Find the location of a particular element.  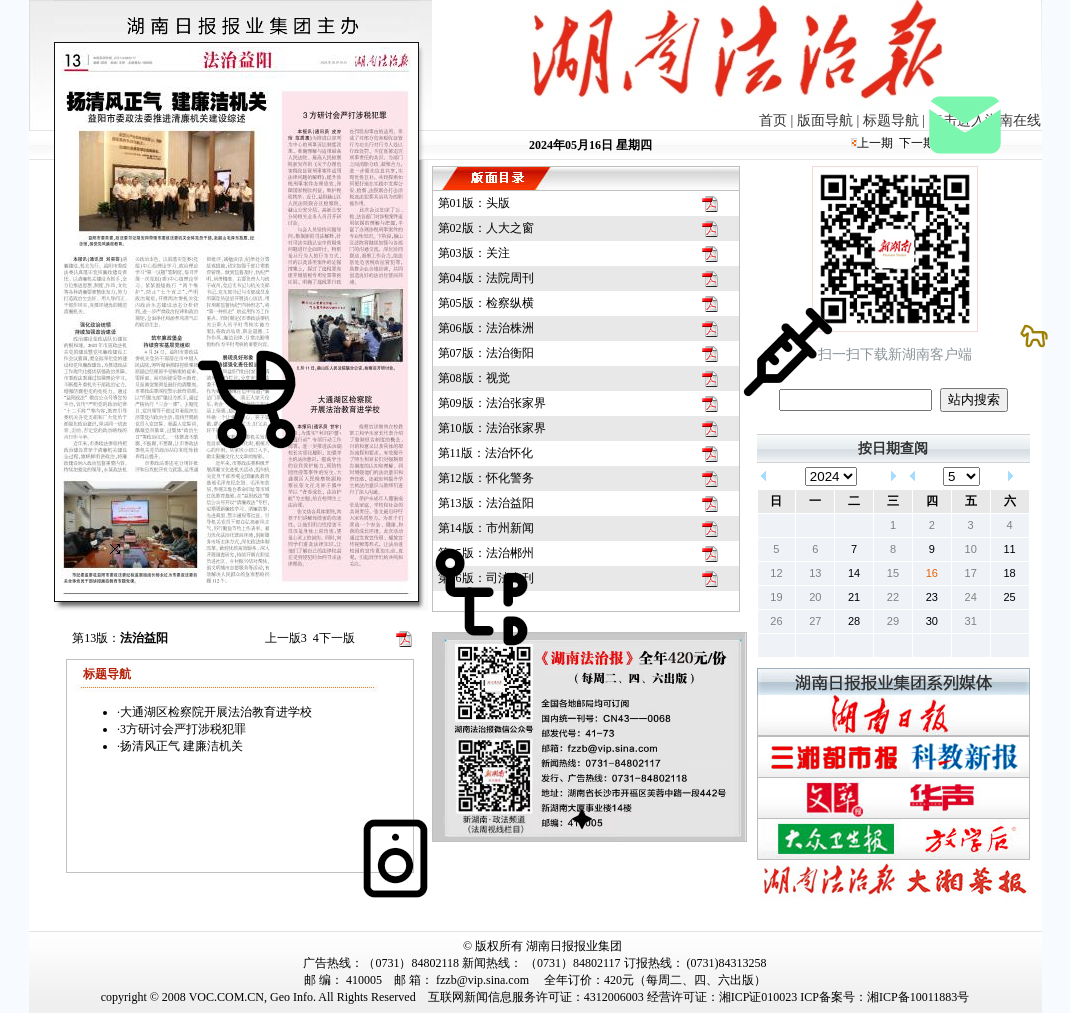

access vaccination records is located at coordinates (788, 352).